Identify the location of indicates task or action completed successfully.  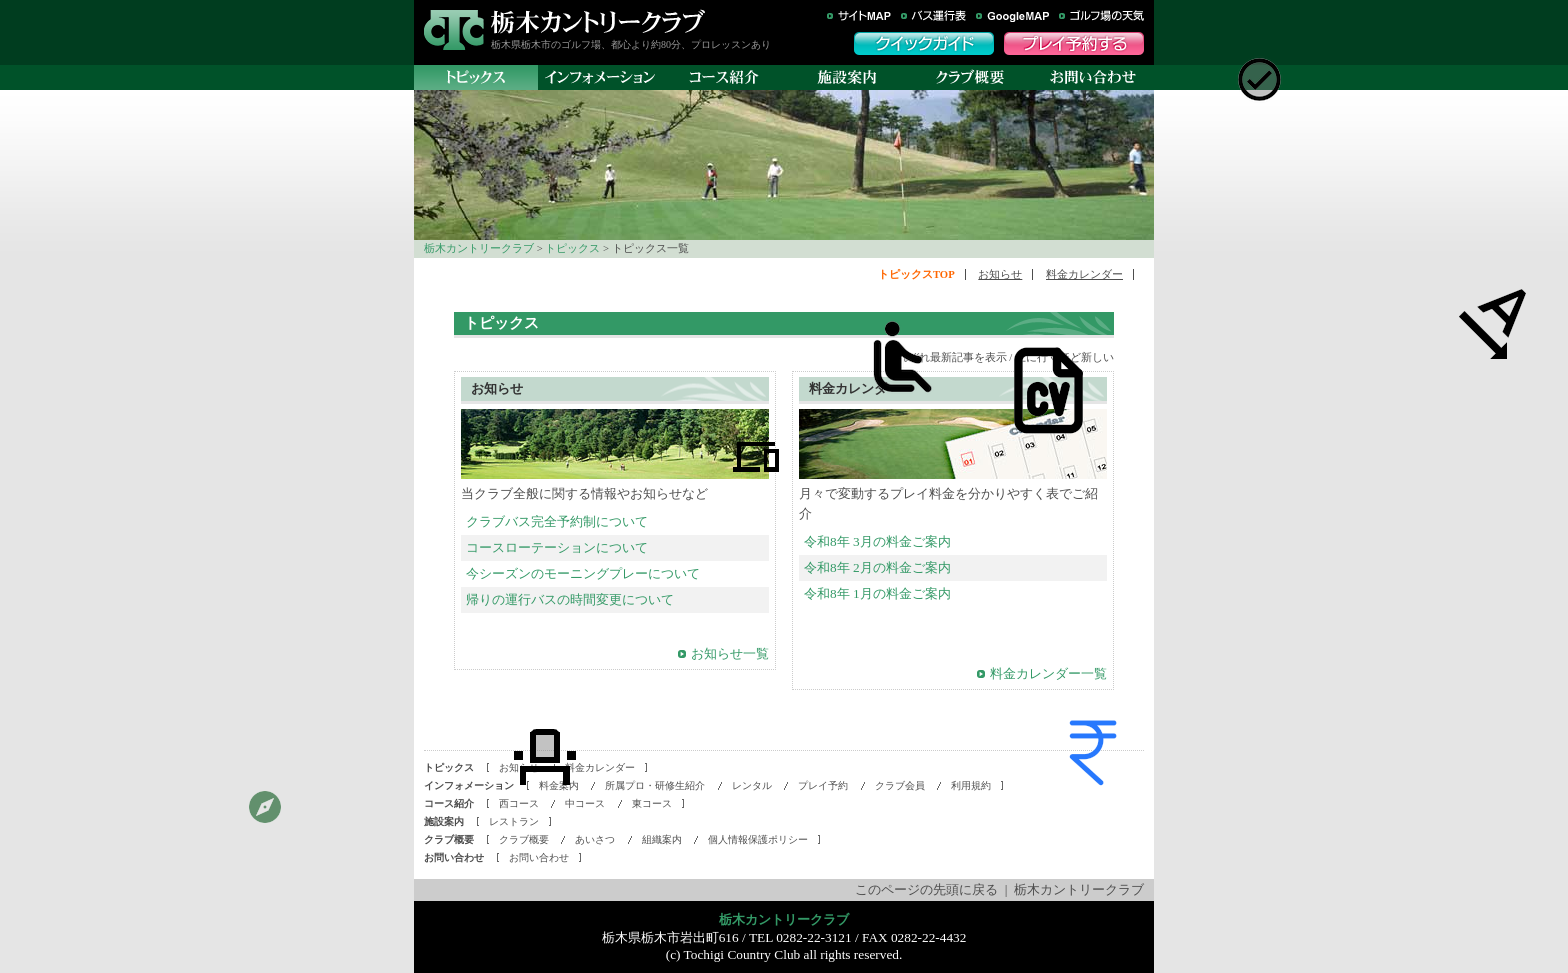
(1259, 79).